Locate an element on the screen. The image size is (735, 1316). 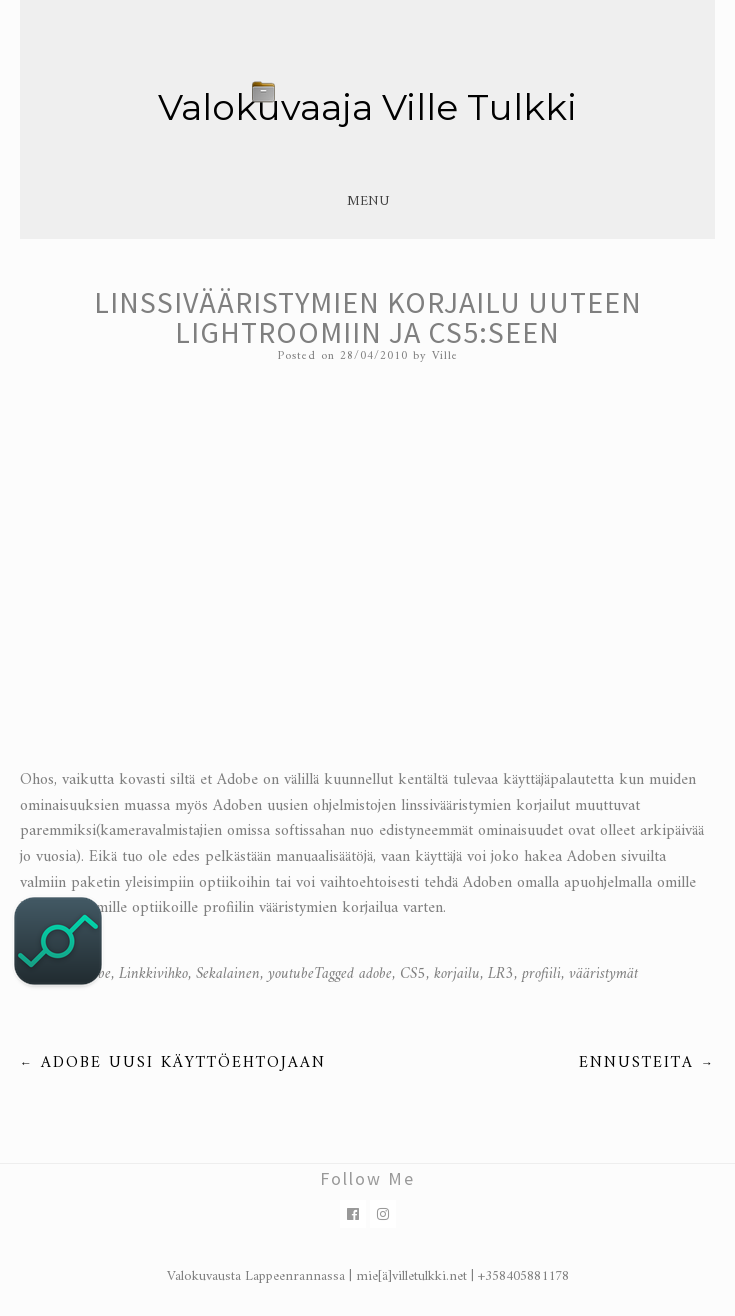
open the file manager application is located at coordinates (263, 91).